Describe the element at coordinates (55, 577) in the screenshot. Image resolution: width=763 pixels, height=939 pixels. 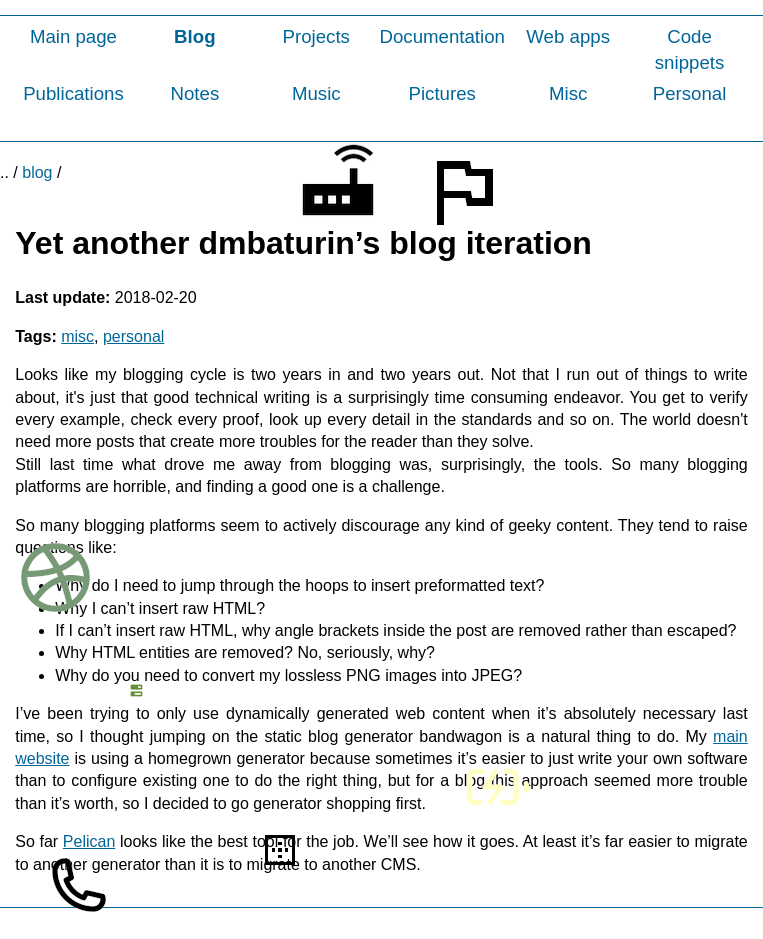
I see `visit dribbble profile or portfolio` at that location.